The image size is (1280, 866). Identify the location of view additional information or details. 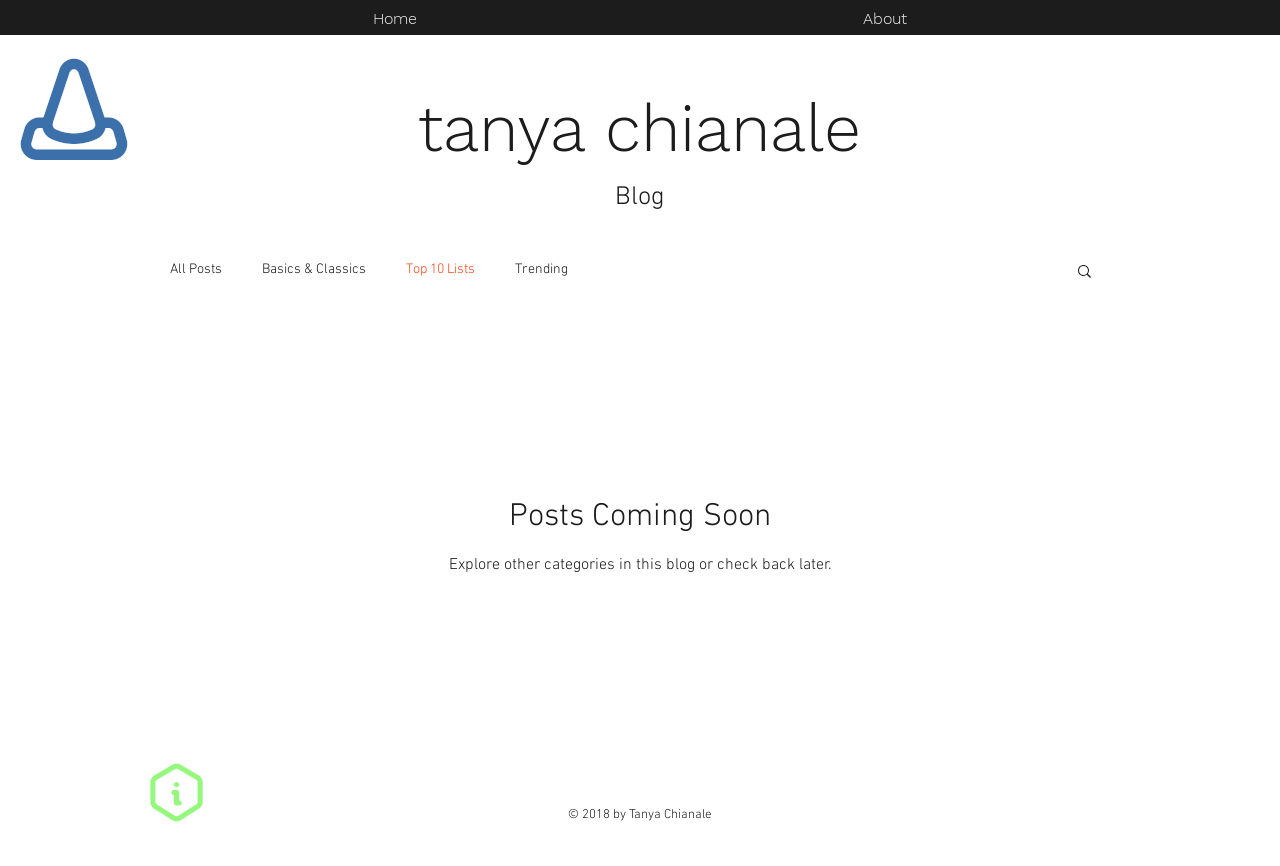
(176, 792).